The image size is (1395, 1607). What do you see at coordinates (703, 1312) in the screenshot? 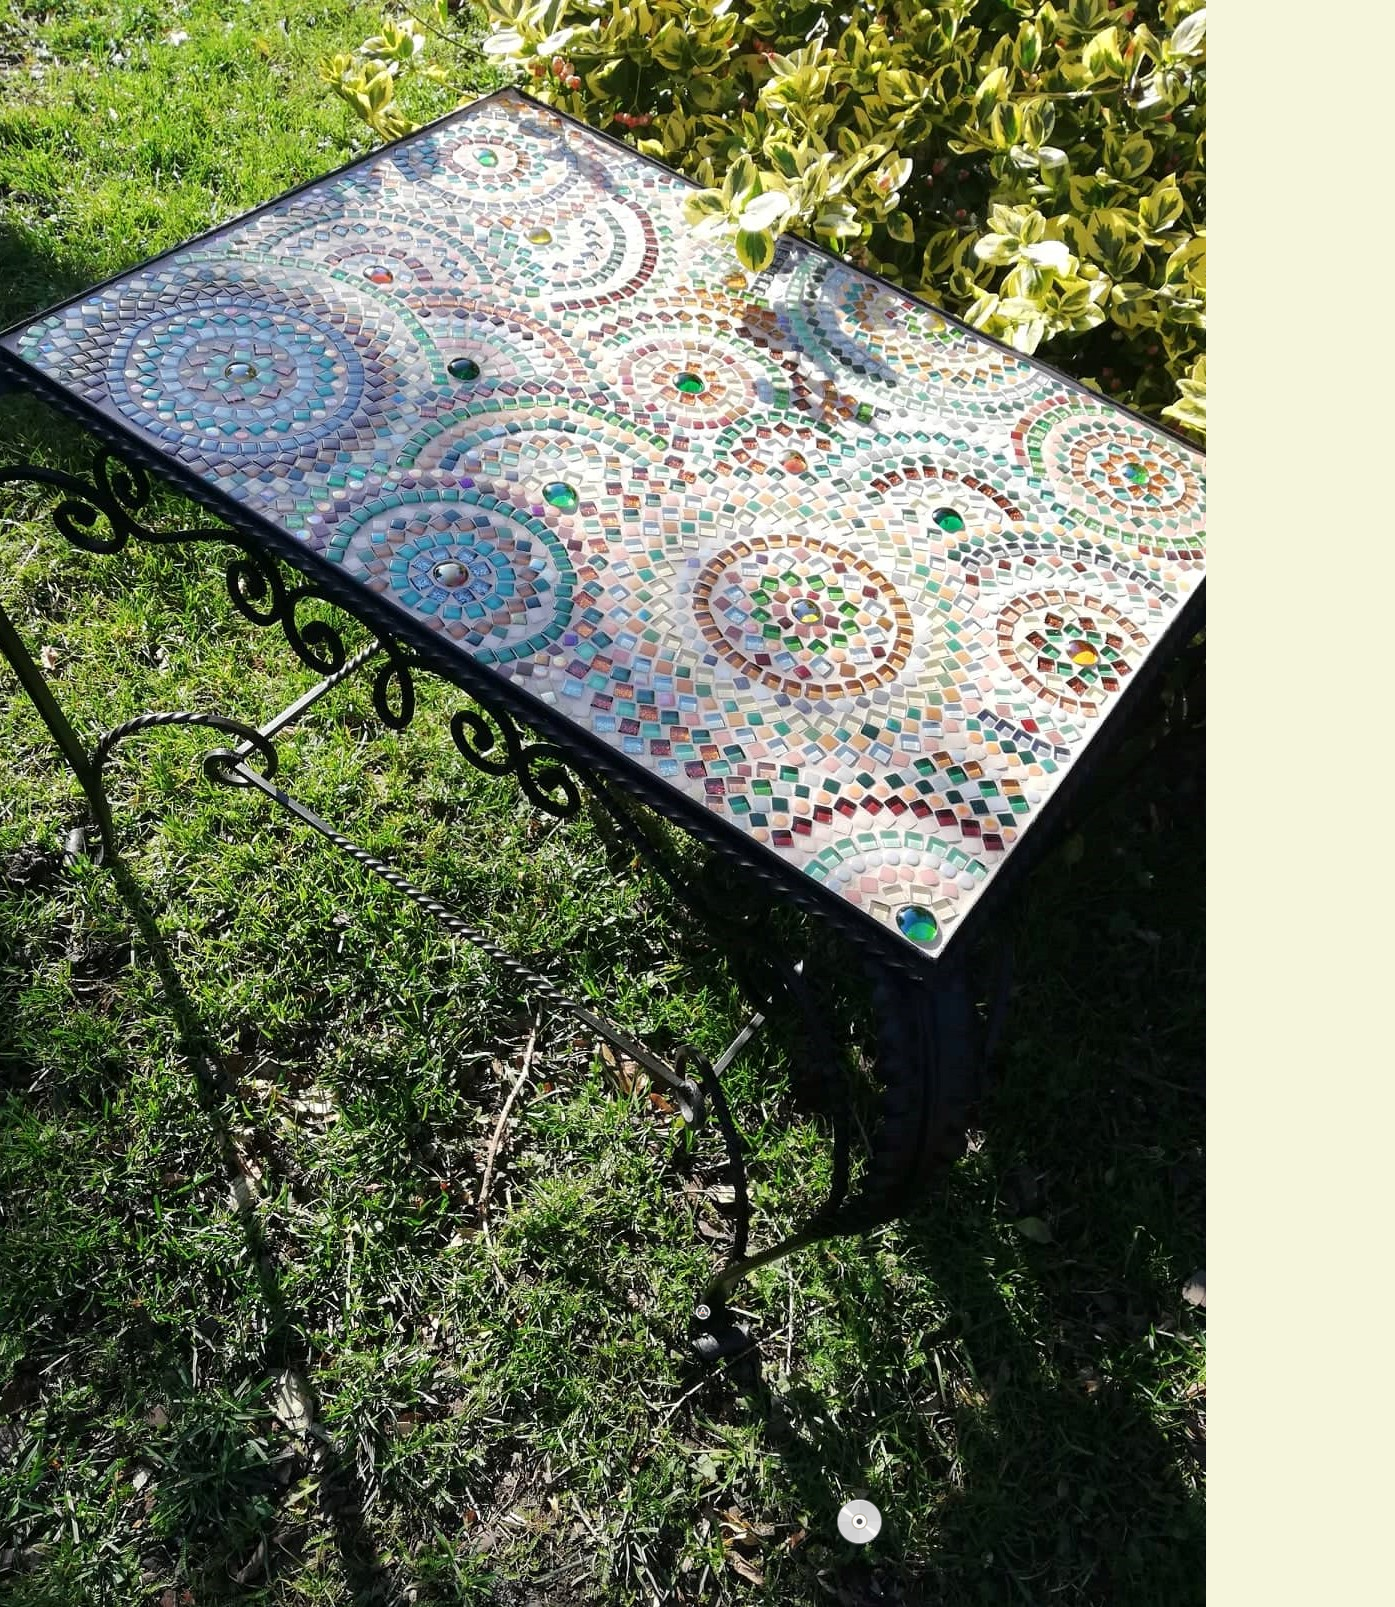
I see `check for available system updates` at bounding box center [703, 1312].